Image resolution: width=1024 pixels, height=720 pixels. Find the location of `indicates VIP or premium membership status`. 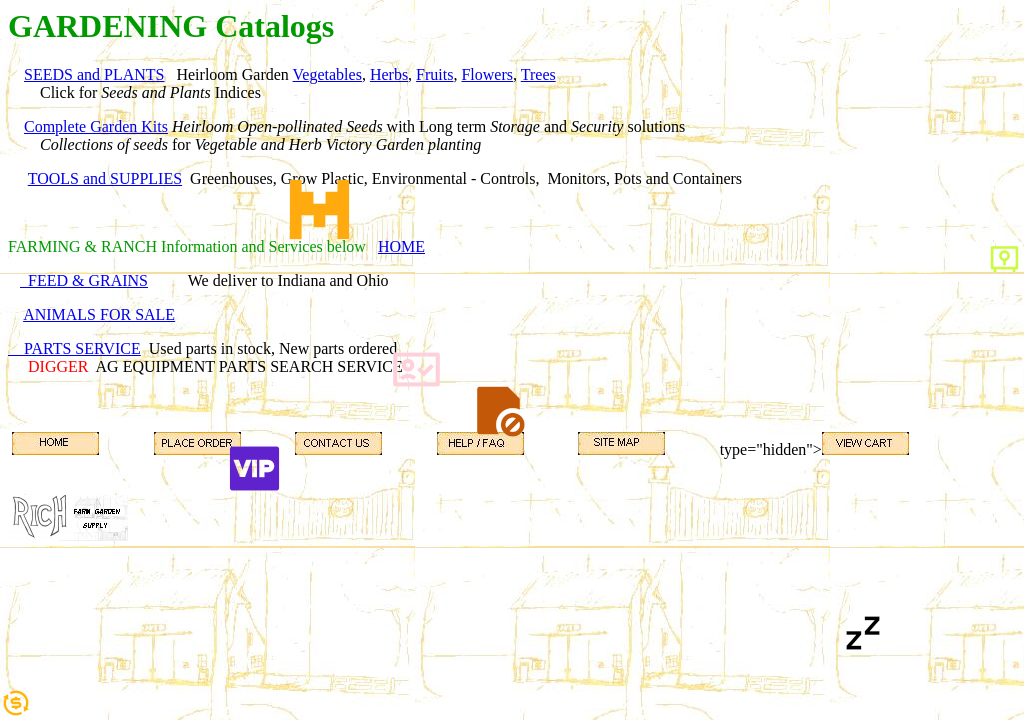

indicates VIP or premium membership status is located at coordinates (254, 468).